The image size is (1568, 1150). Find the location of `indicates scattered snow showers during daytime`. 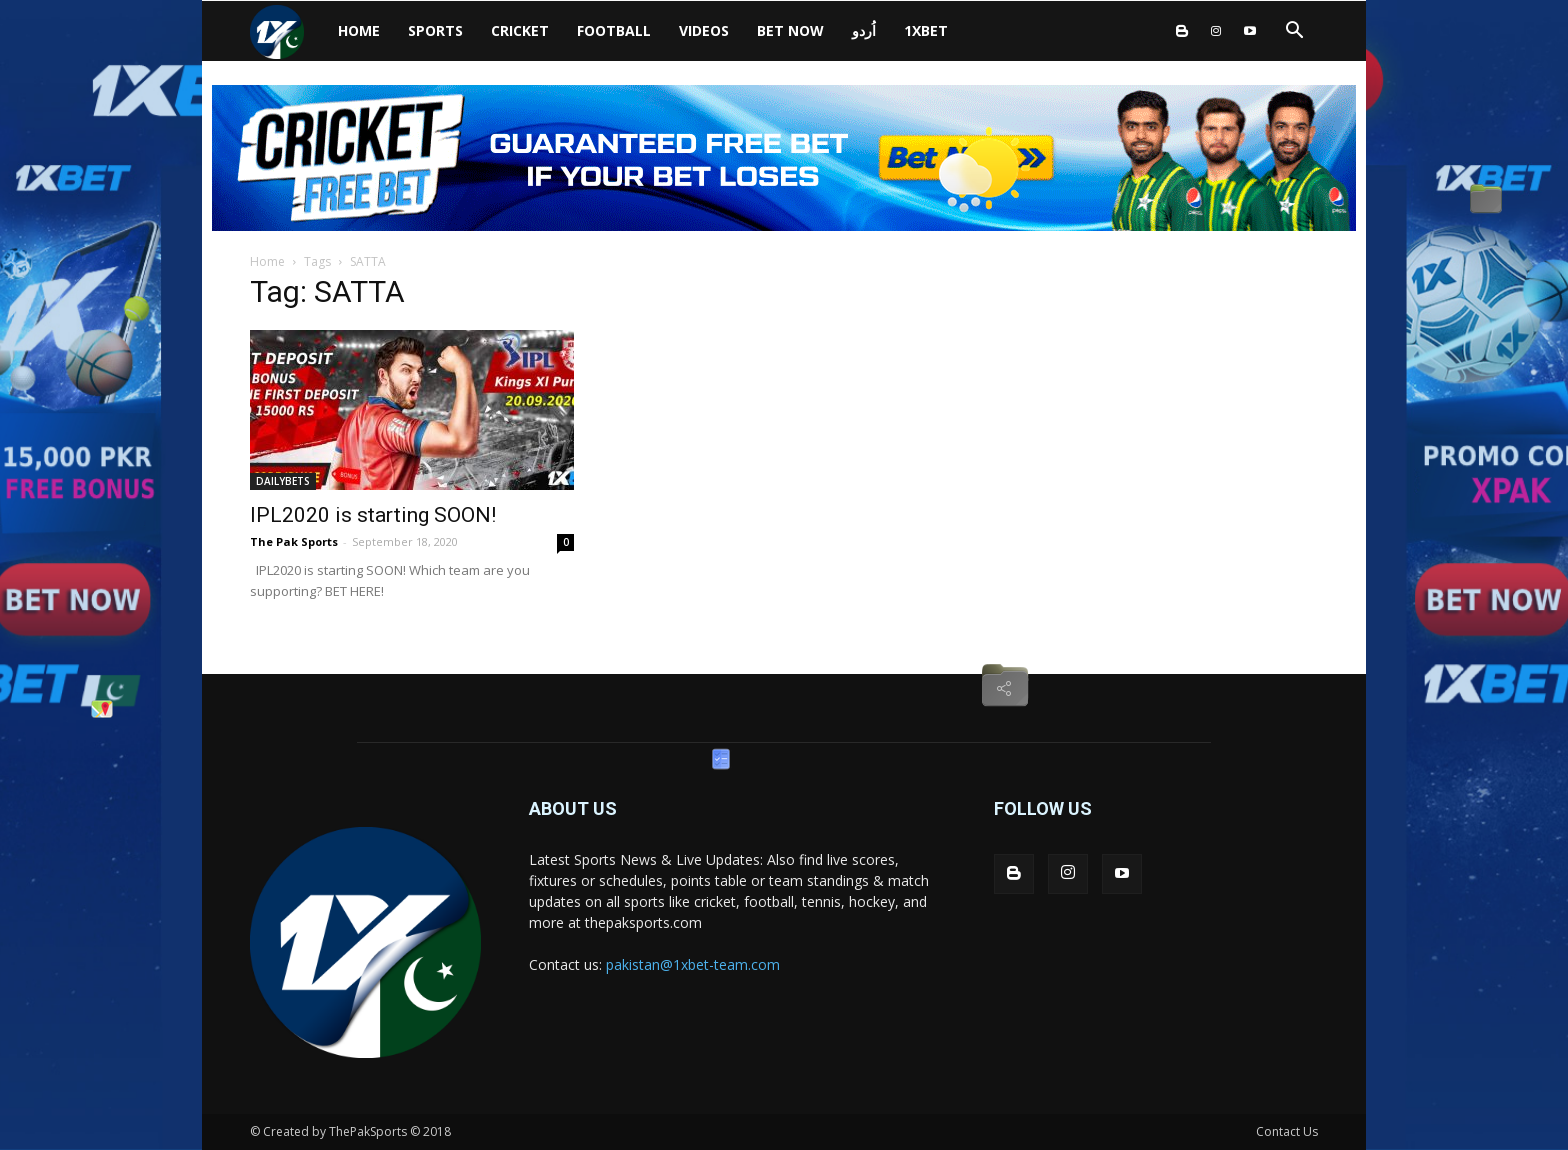

indicates scattered snow showers during daytime is located at coordinates (984, 169).